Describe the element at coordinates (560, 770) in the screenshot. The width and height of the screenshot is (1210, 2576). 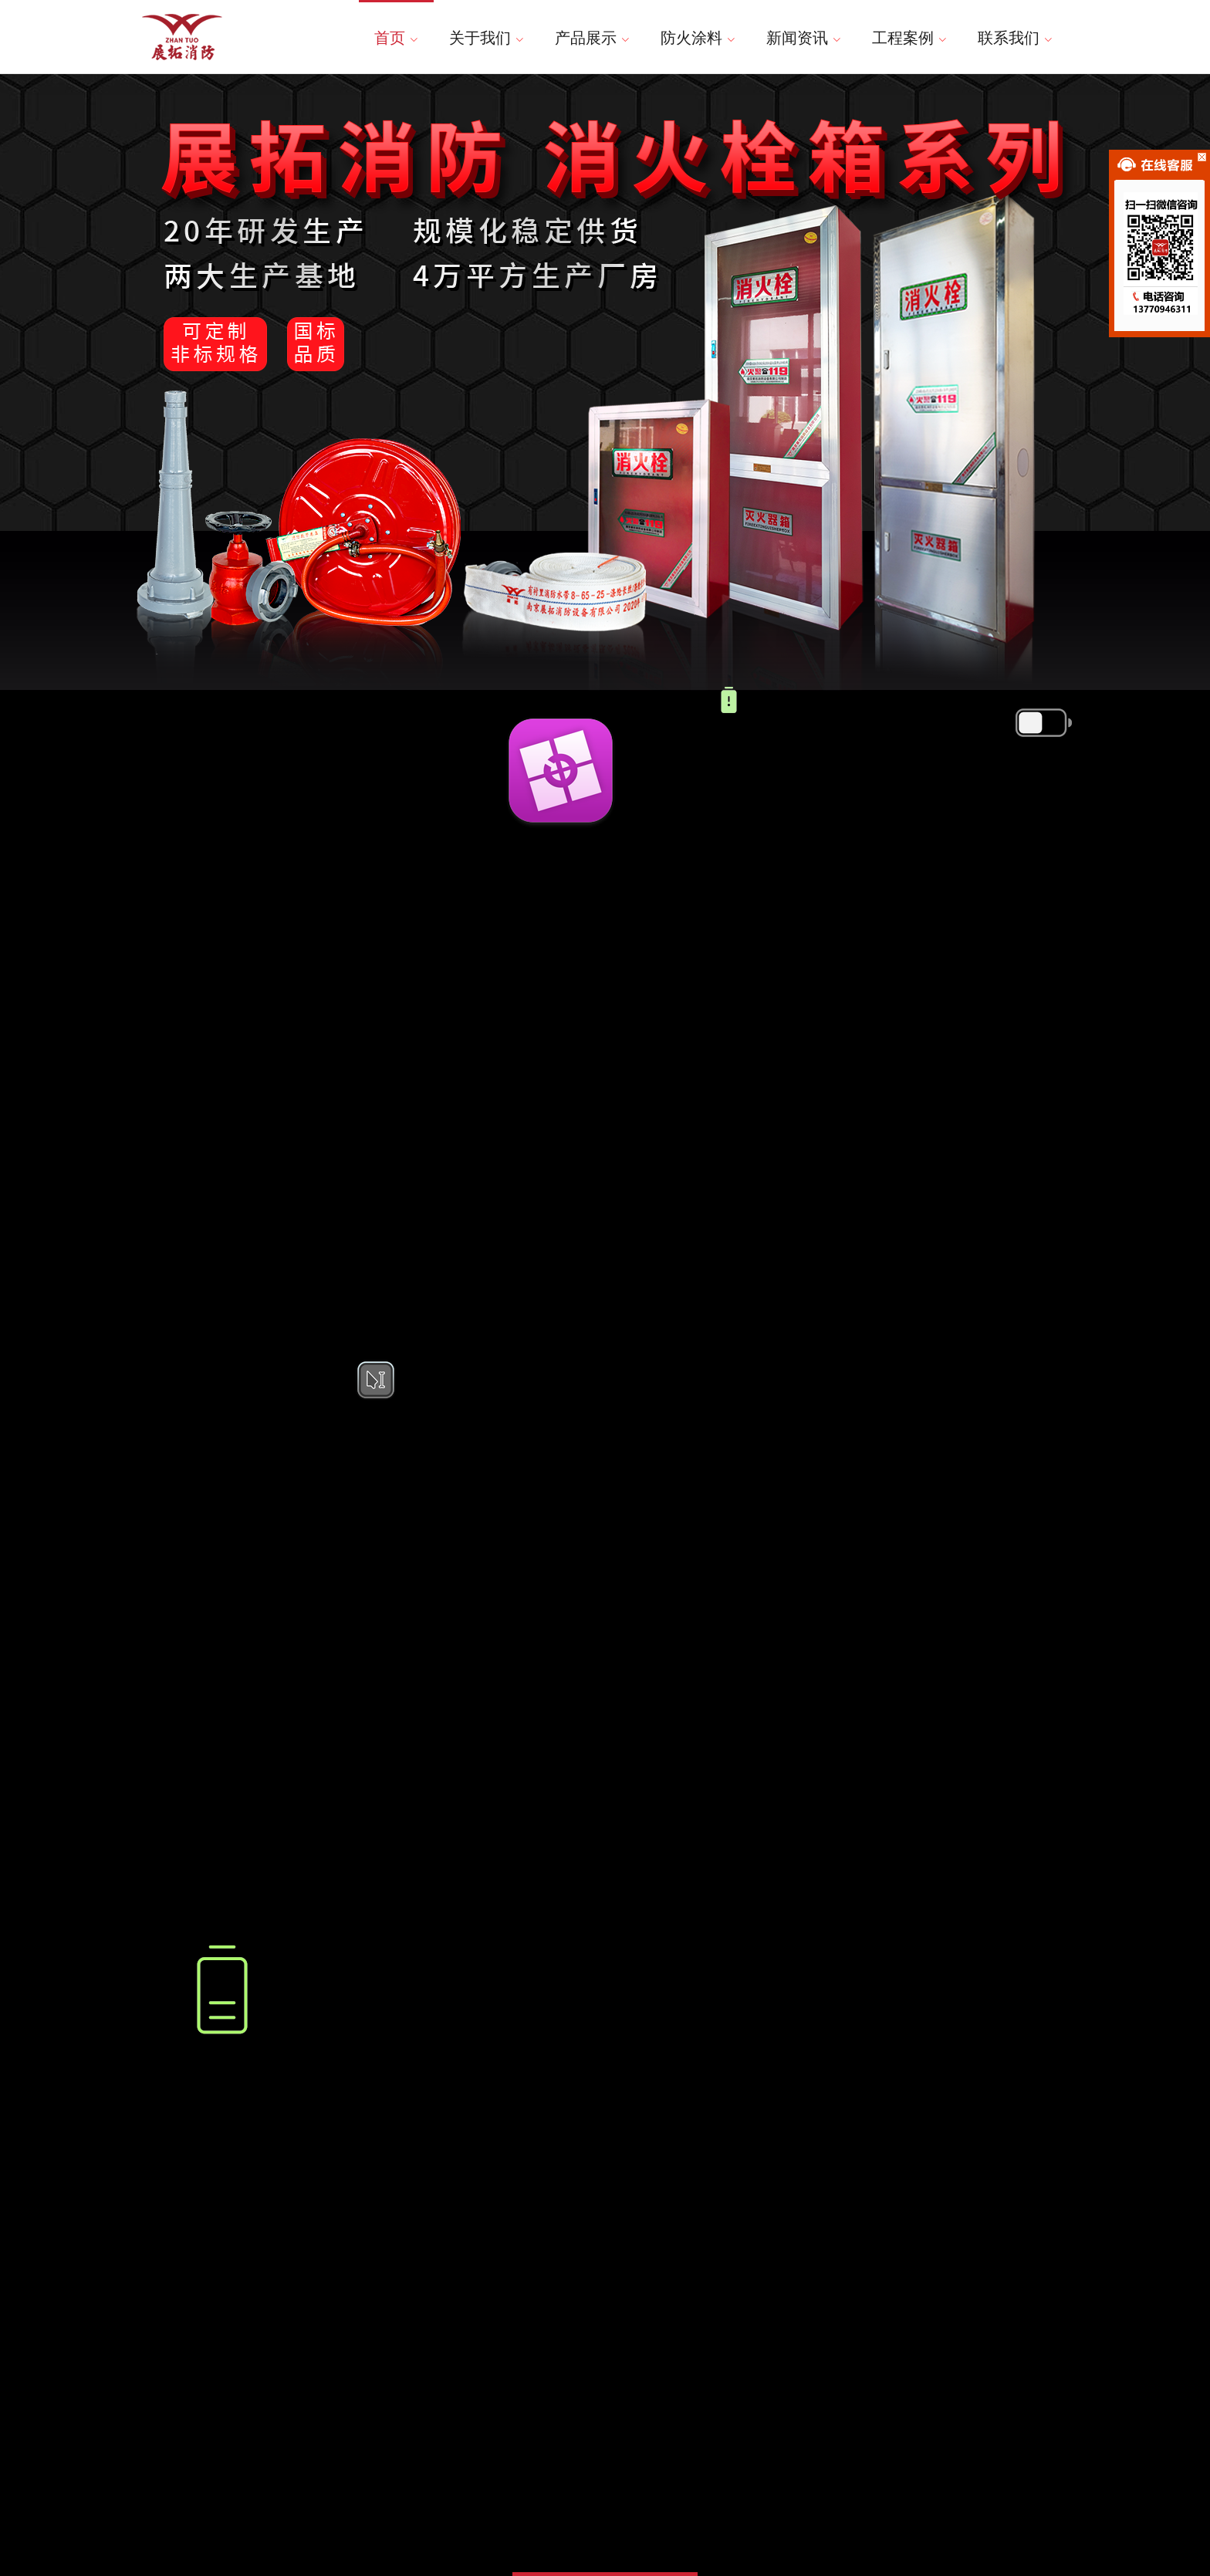
I see `open wallstreet control app` at that location.